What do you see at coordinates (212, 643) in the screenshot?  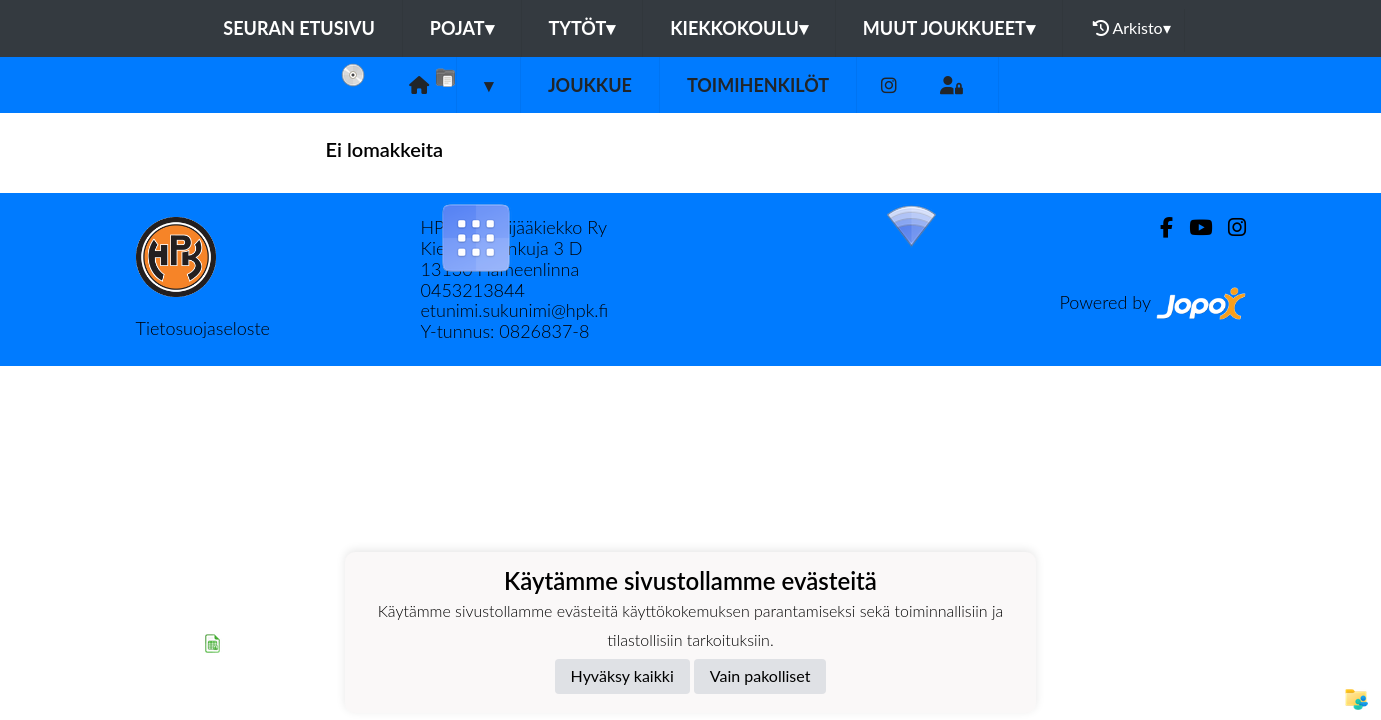 I see `open a libreoffice calc spreadsheet file` at bounding box center [212, 643].